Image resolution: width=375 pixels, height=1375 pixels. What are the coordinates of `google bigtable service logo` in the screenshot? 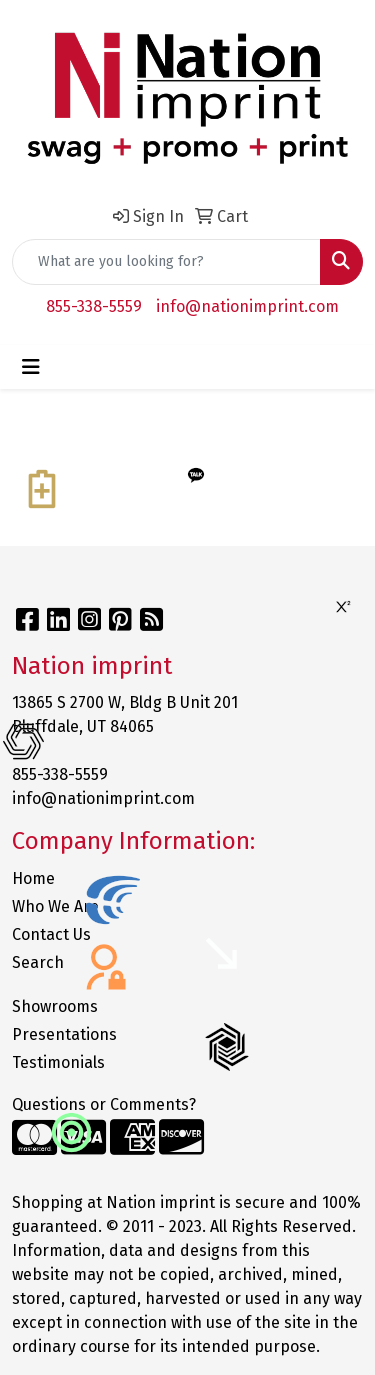 It's located at (227, 1047).